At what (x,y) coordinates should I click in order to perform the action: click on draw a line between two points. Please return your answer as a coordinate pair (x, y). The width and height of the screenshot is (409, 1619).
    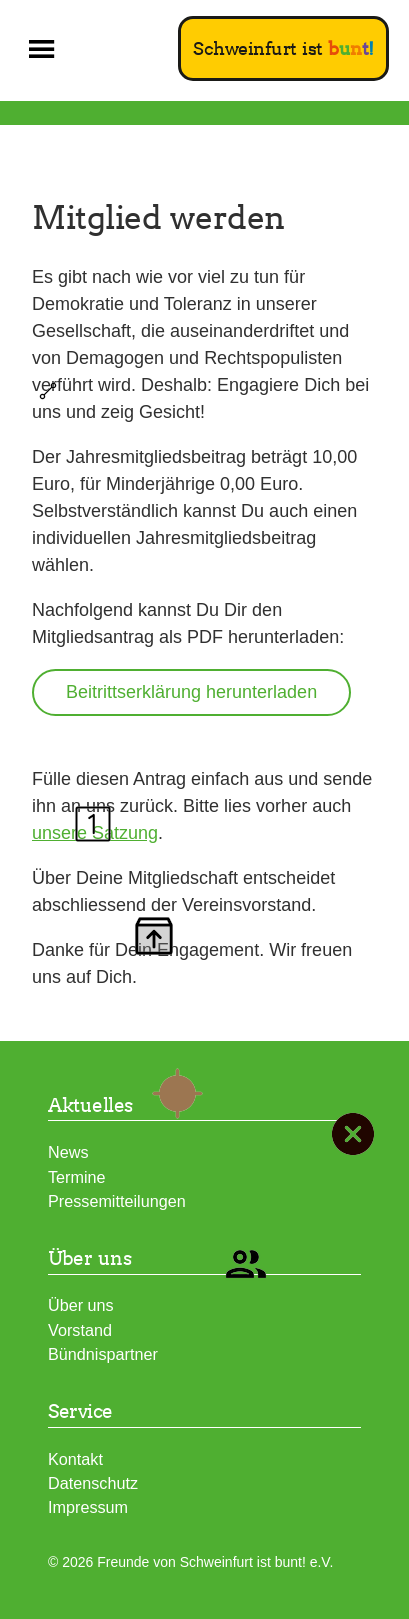
    Looking at the image, I should click on (48, 391).